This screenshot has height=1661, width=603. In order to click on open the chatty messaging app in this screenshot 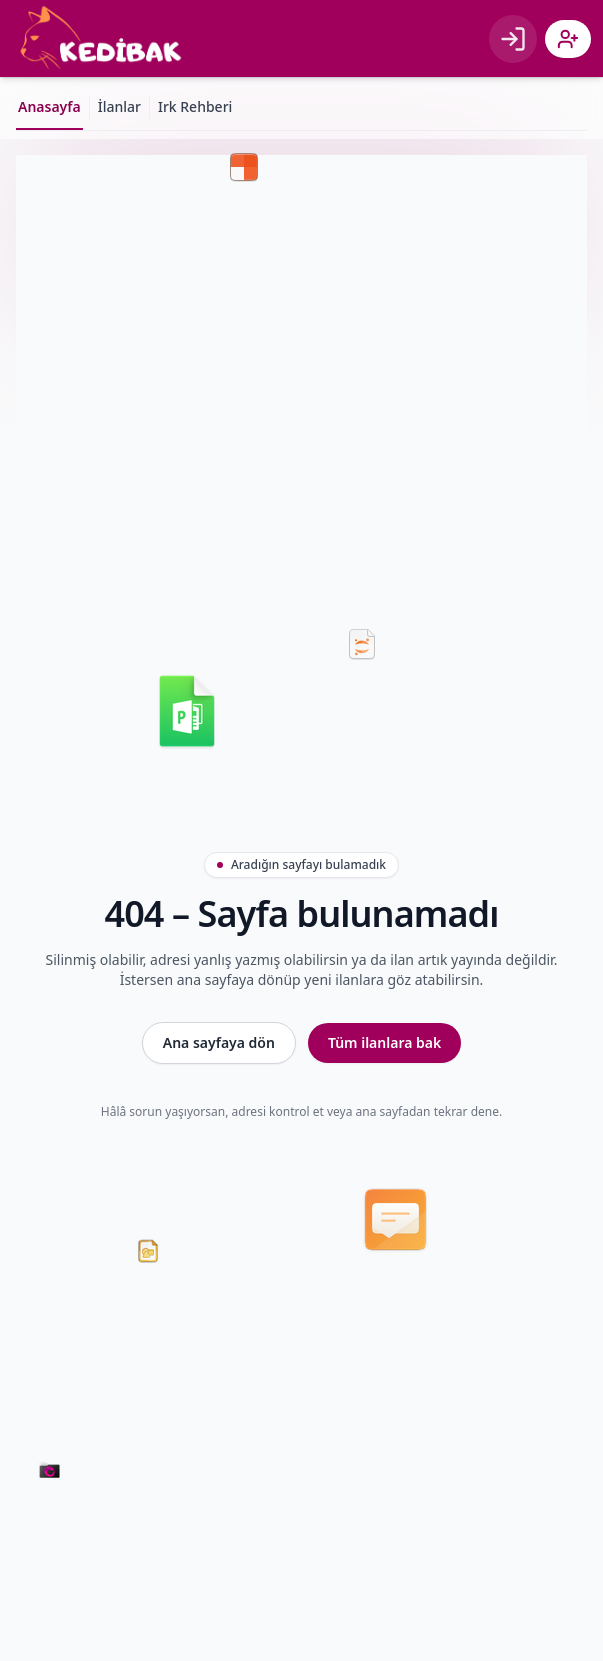, I will do `click(395, 1219)`.